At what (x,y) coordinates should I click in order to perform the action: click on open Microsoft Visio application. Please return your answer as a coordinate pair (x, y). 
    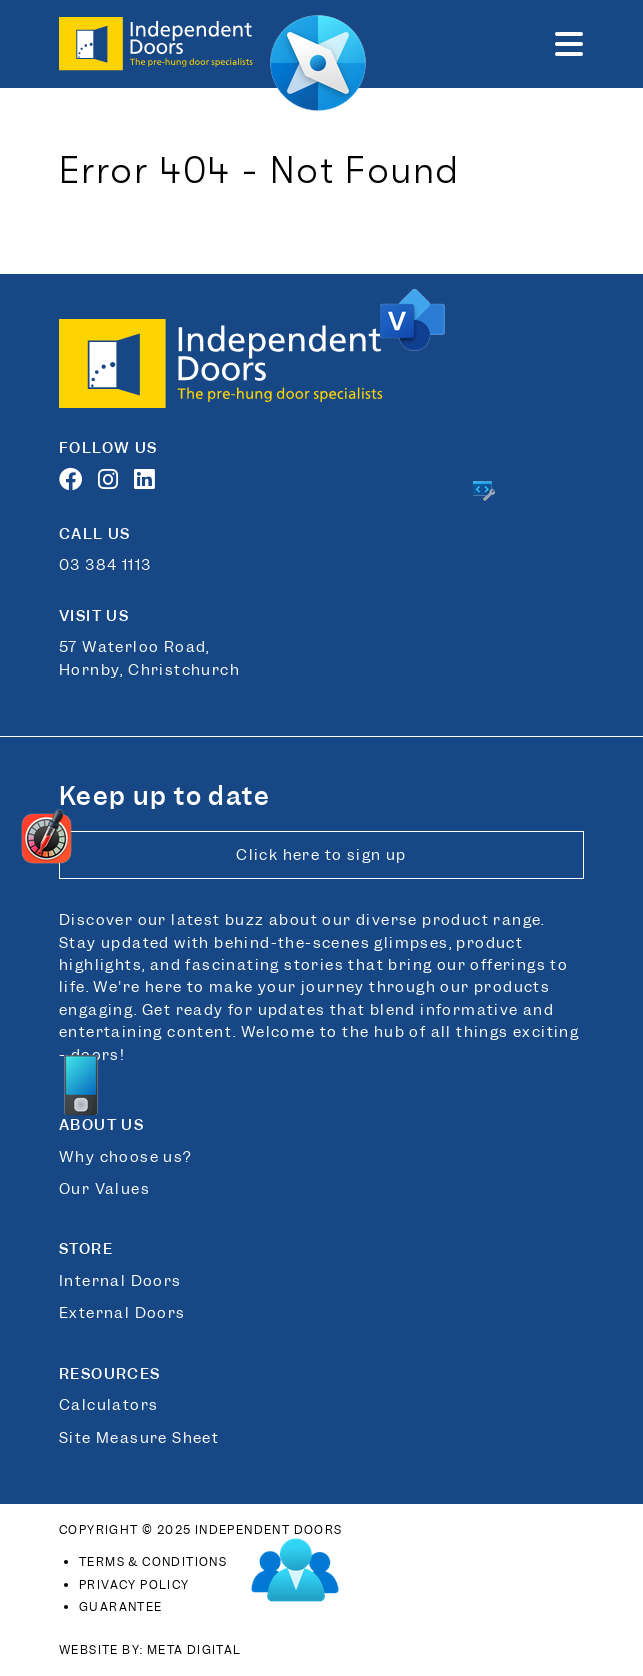
    Looking at the image, I should click on (414, 321).